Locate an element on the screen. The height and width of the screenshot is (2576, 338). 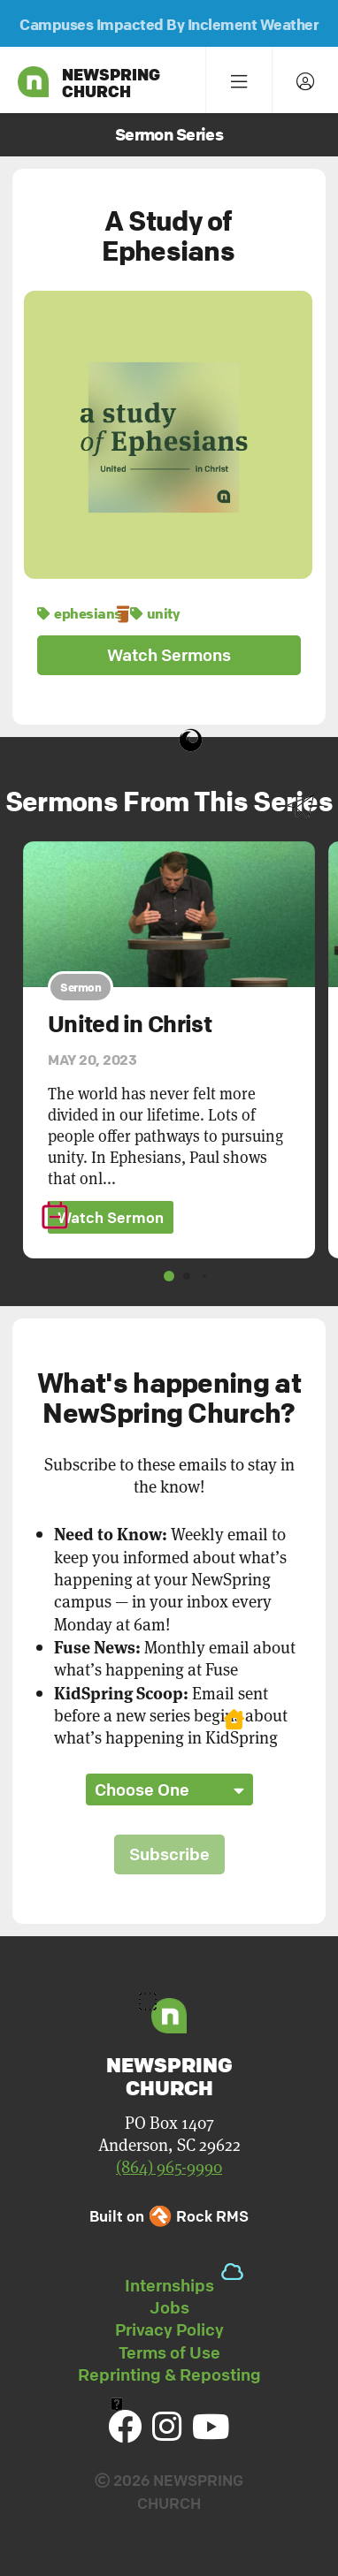
select or define a region is located at coordinates (148, 2002).